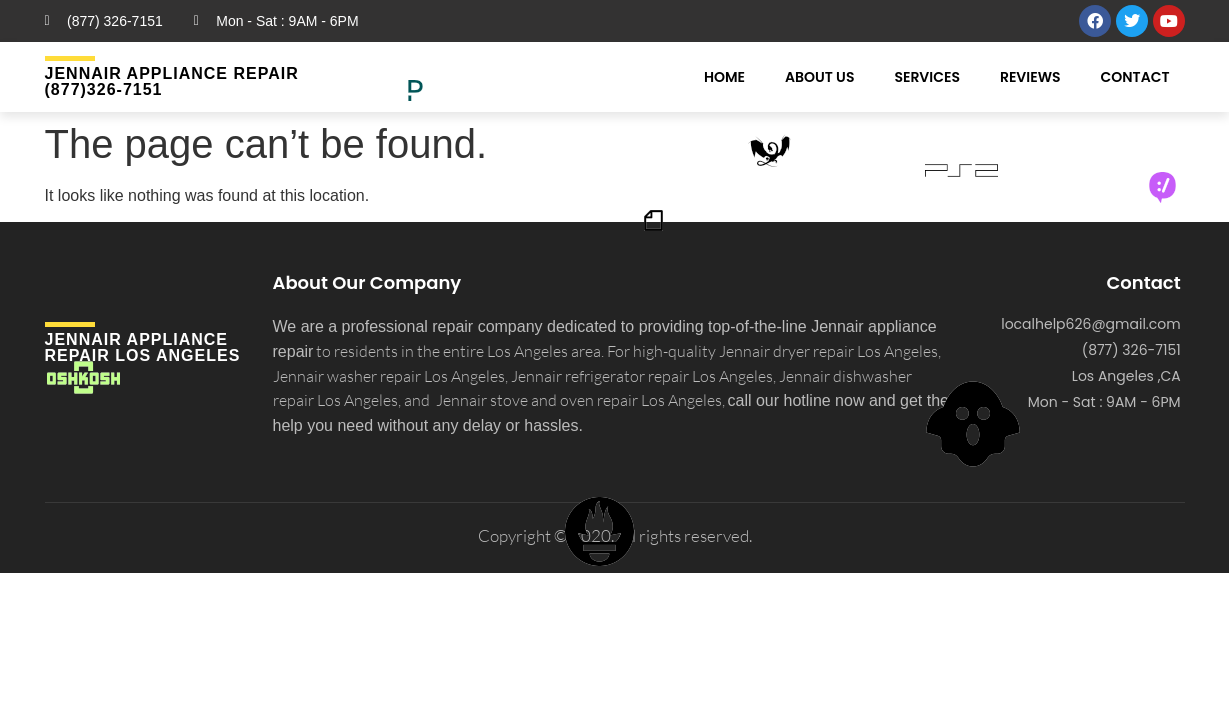 The height and width of the screenshot is (720, 1229). I want to click on ghost mode or incognito status indicator, so click(973, 424).